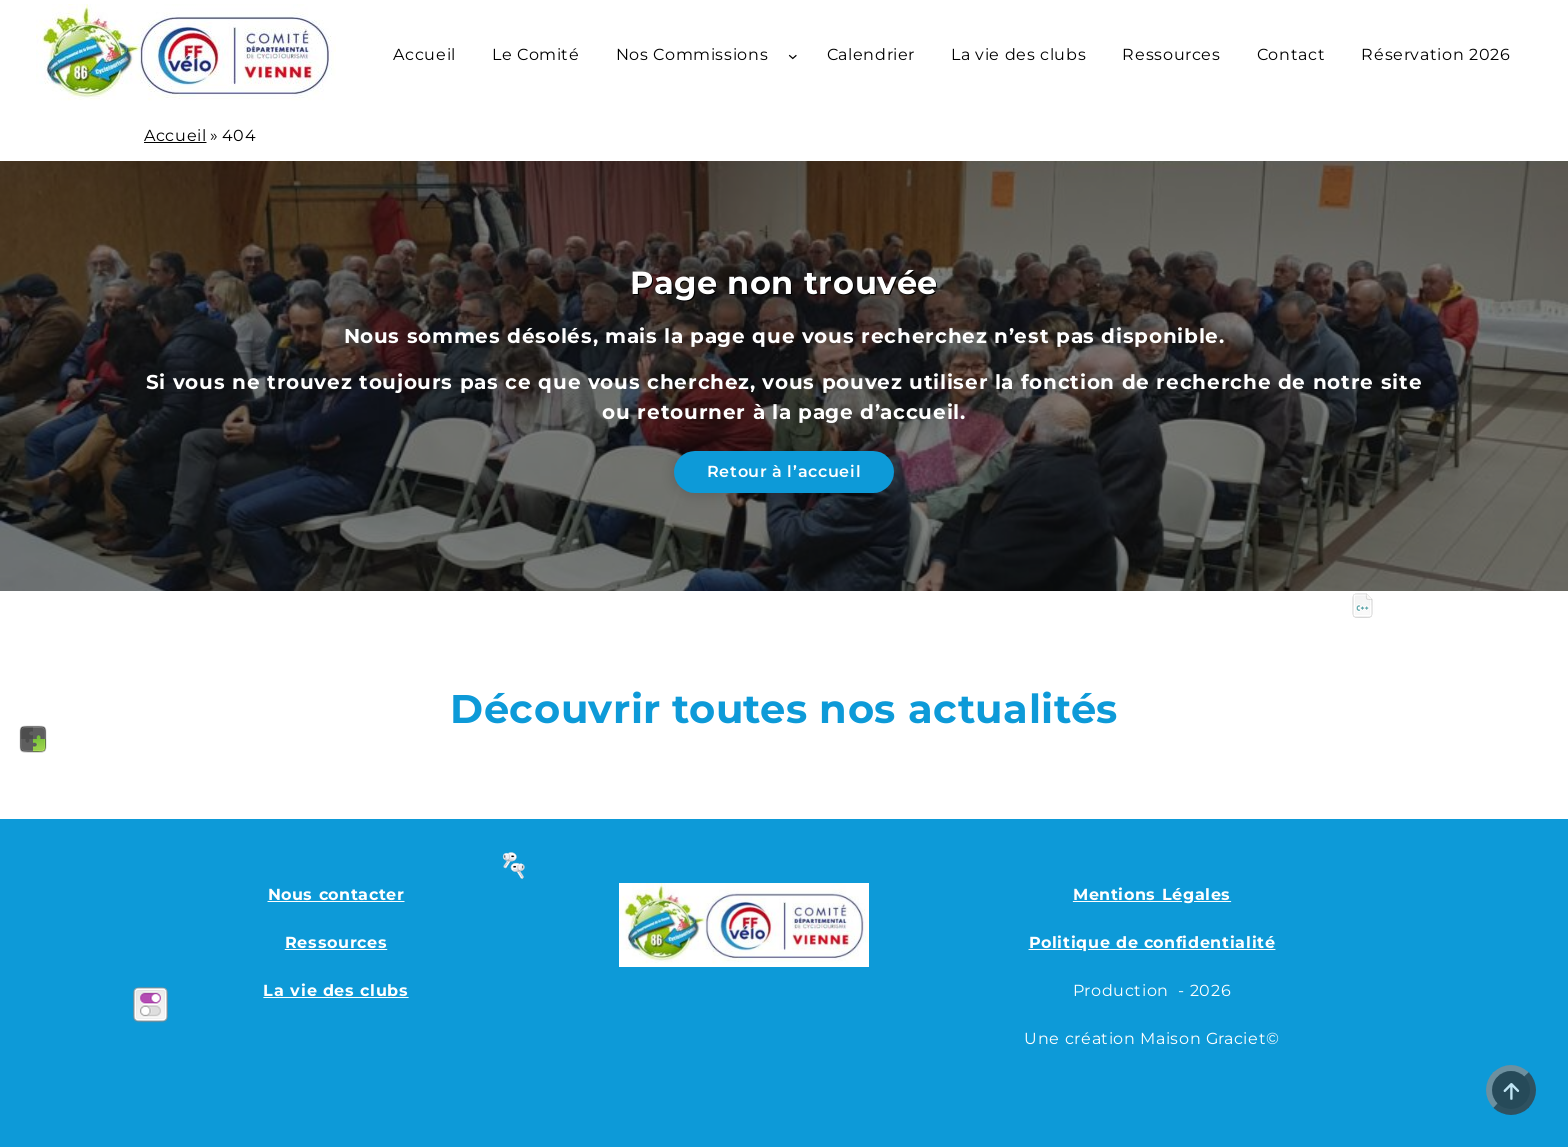  Describe the element at coordinates (33, 739) in the screenshot. I see `open gnome extensions manager` at that location.